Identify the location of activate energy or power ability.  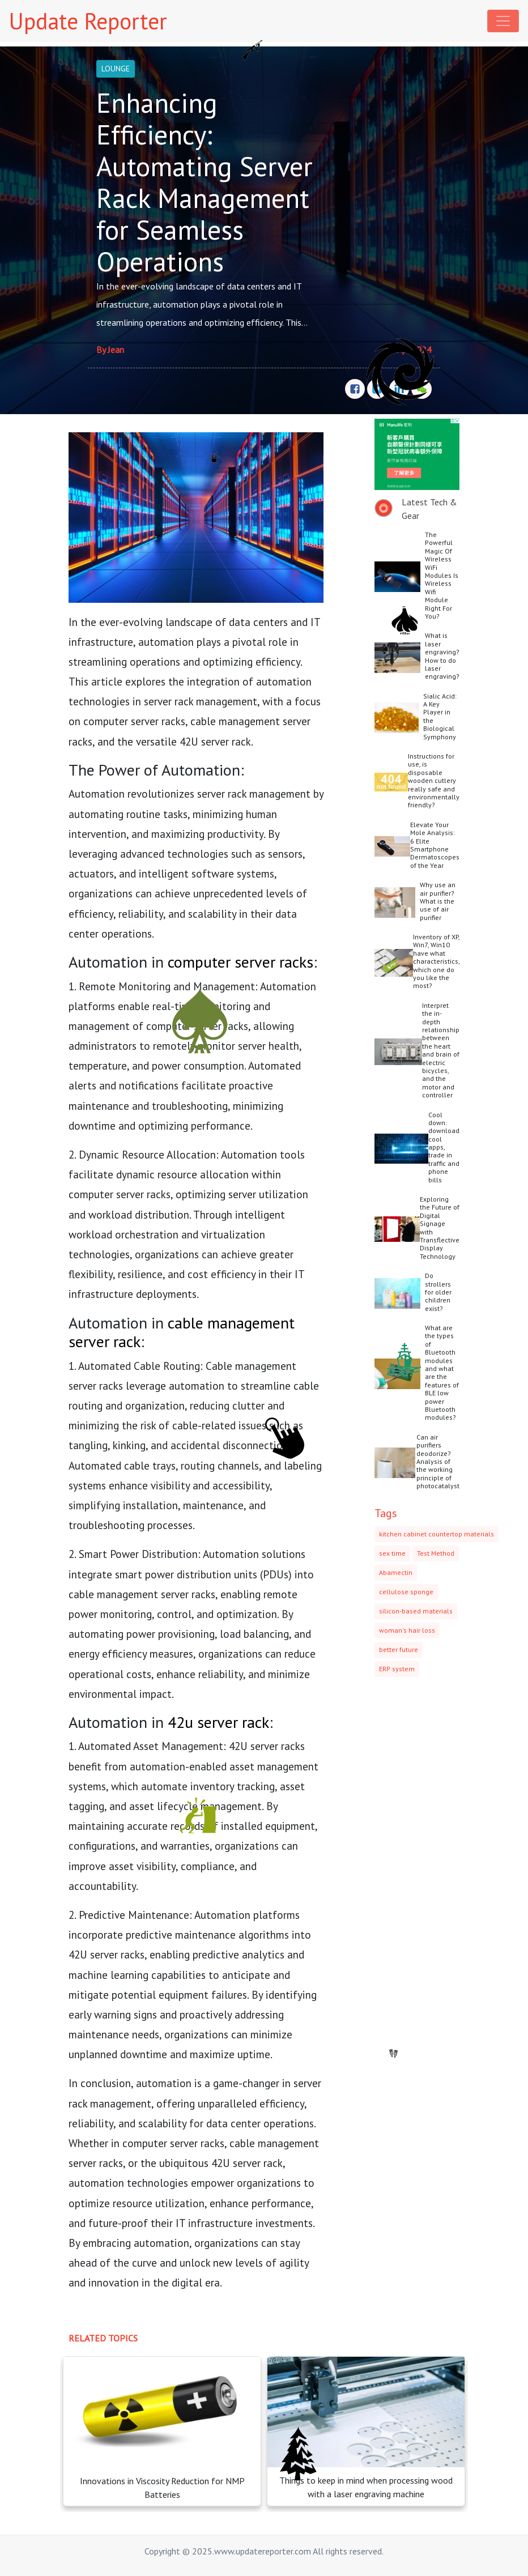
(399, 371).